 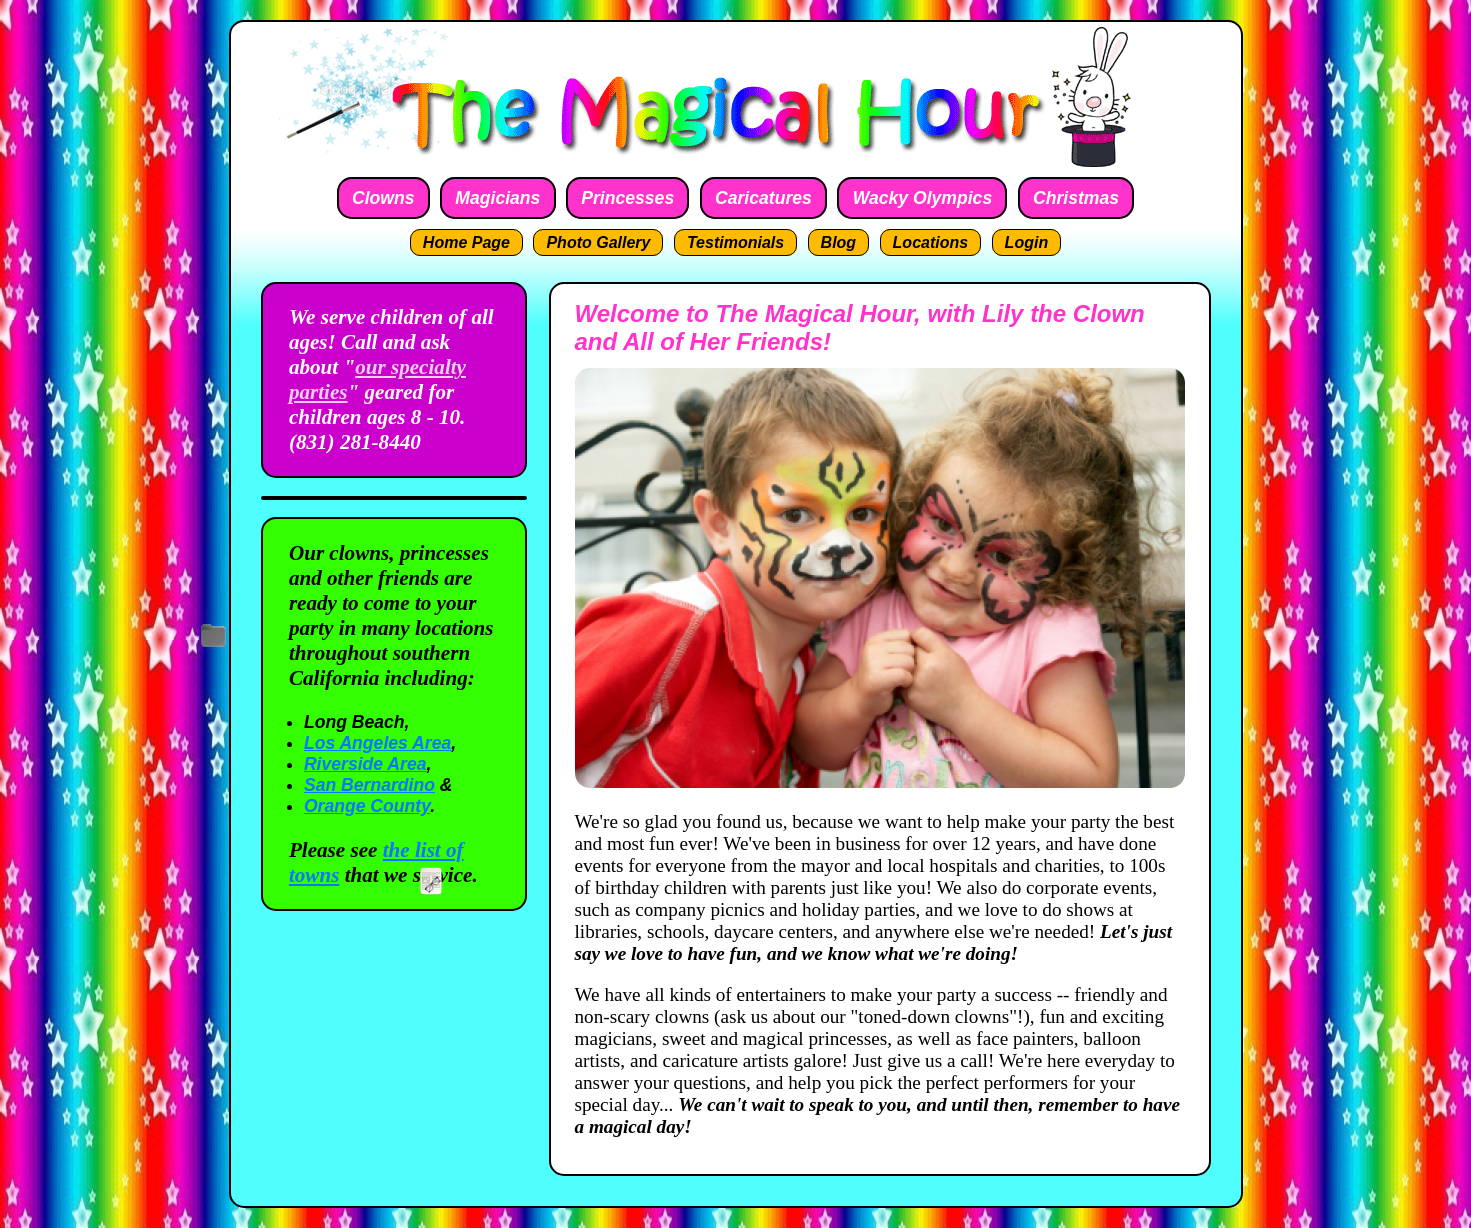 I want to click on open the documents app, so click(x=431, y=881).